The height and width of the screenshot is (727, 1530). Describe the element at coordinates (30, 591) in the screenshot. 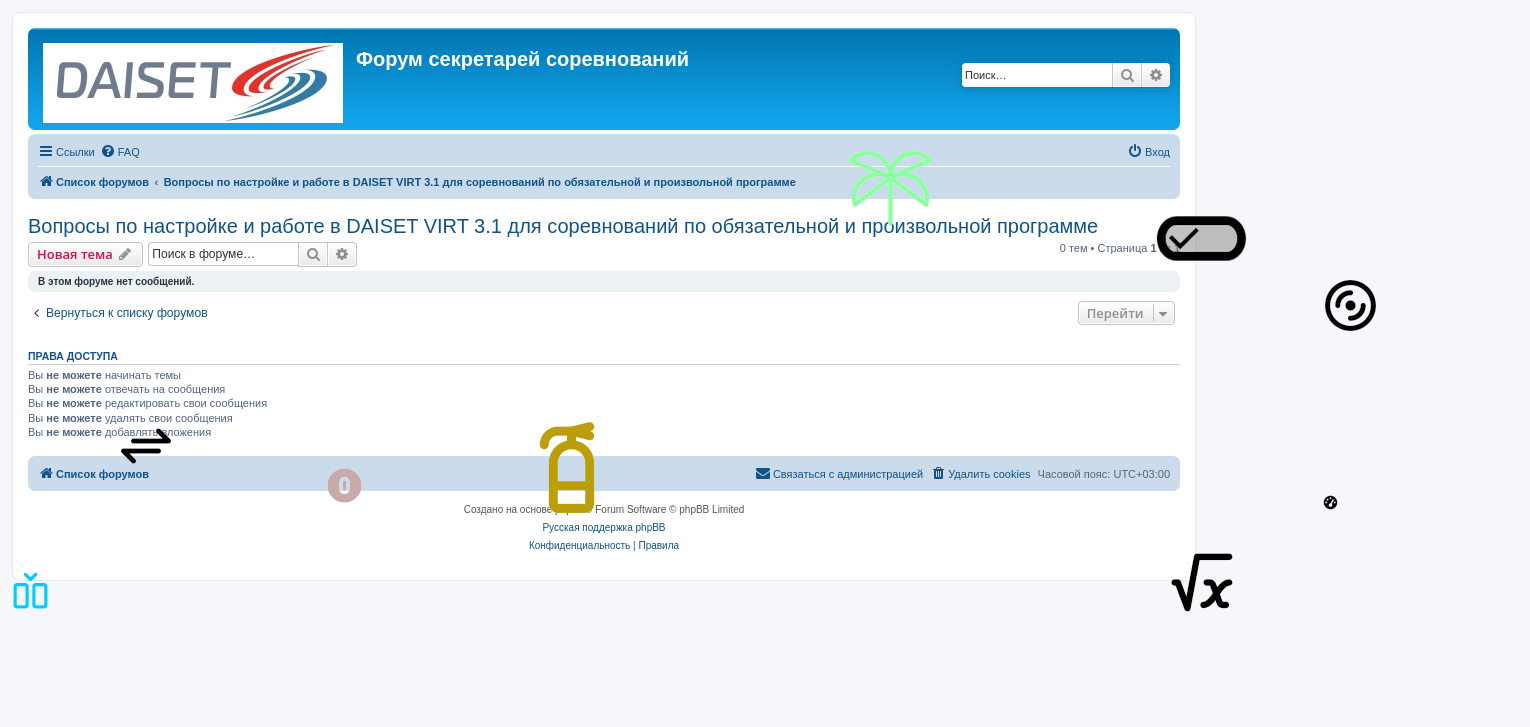

I see `align elements to the top edge` at that location.